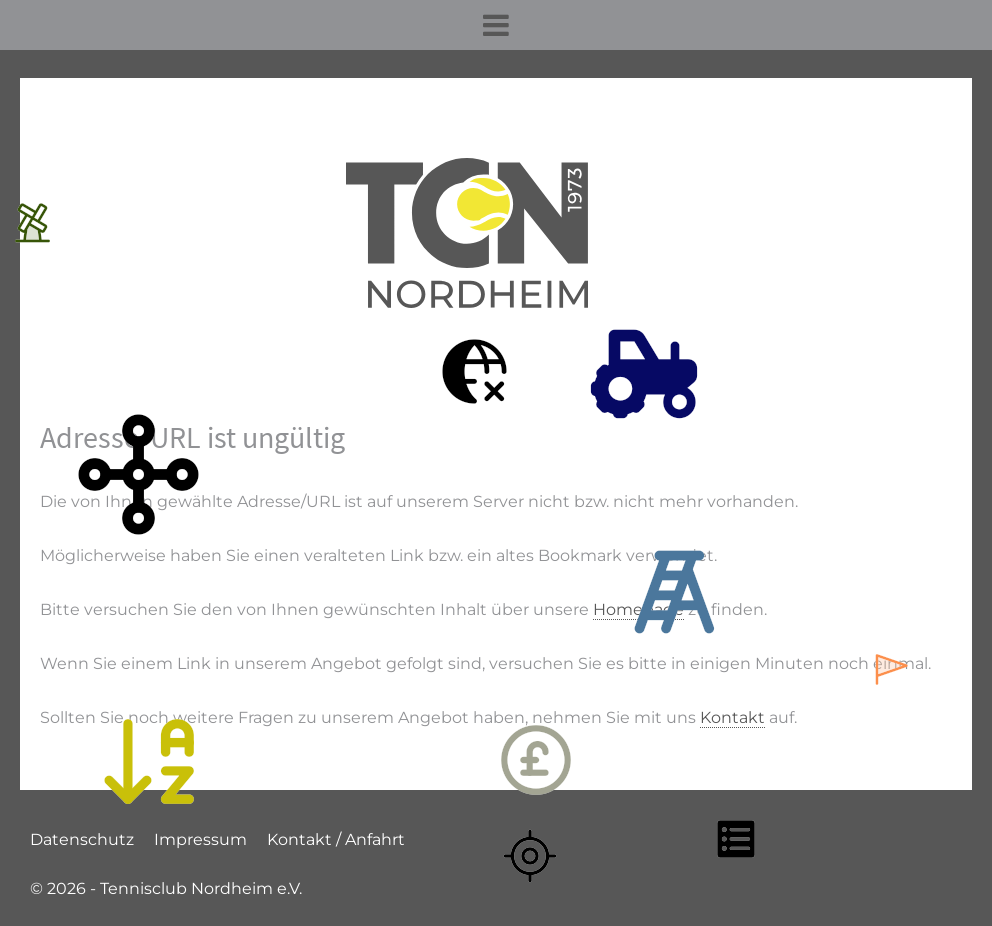  I want to click on center map on current location, so click(530, 856).